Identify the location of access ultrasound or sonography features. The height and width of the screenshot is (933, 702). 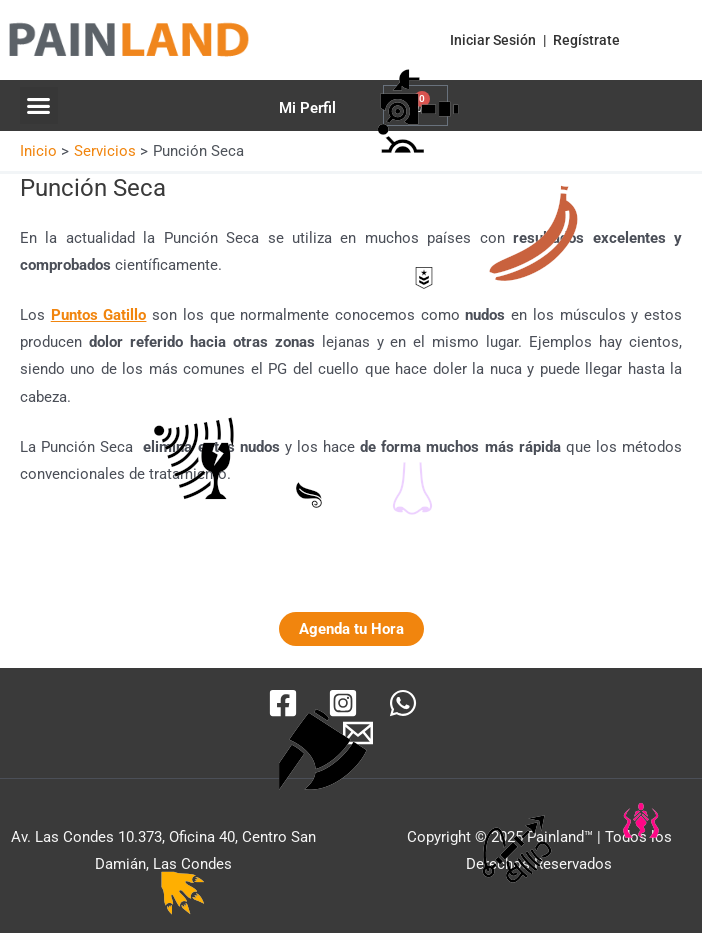
(194, 458).